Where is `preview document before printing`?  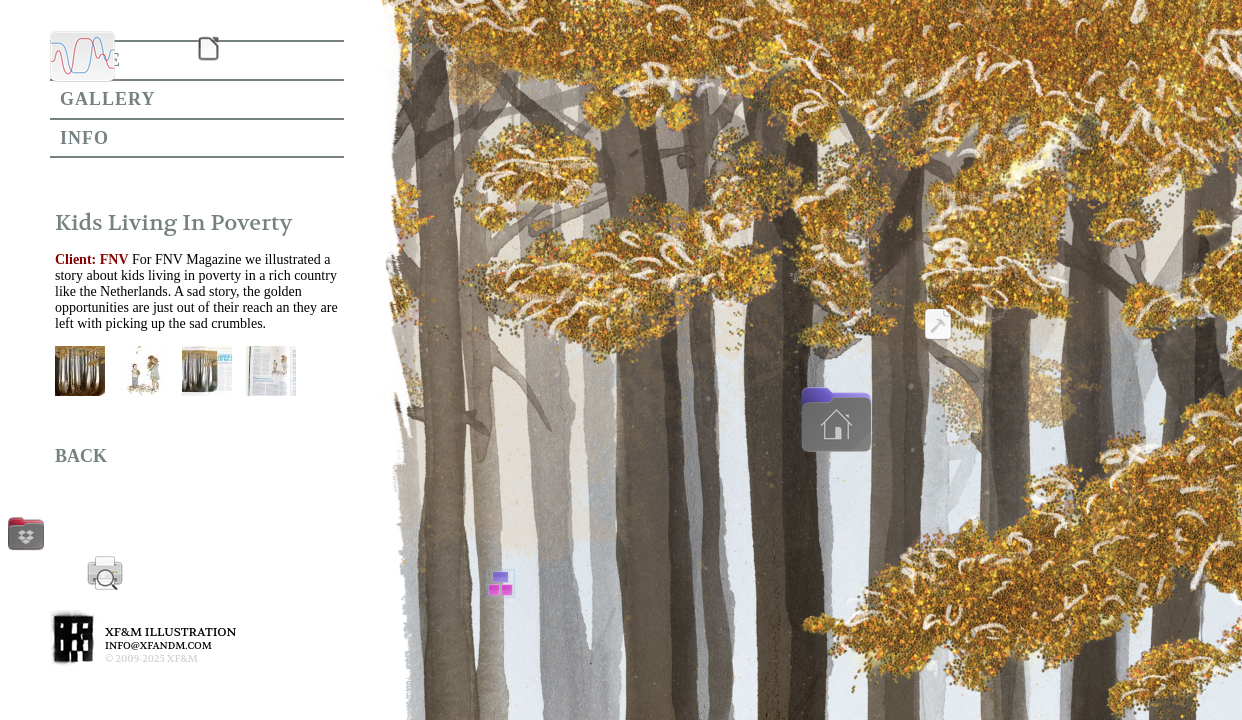 preview document before printing is located at coordinates (105, 573).